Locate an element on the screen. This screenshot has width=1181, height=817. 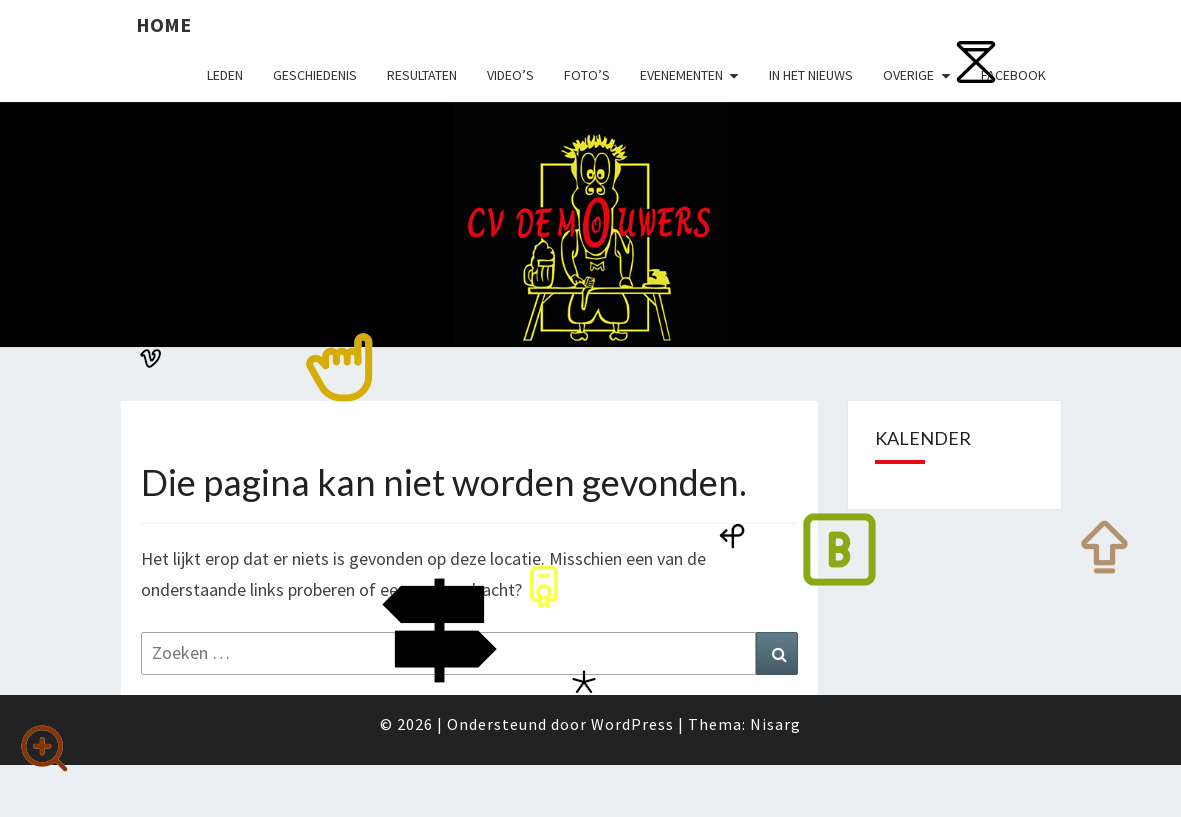
view certificate or credential details is located at coordinates (544, 586).